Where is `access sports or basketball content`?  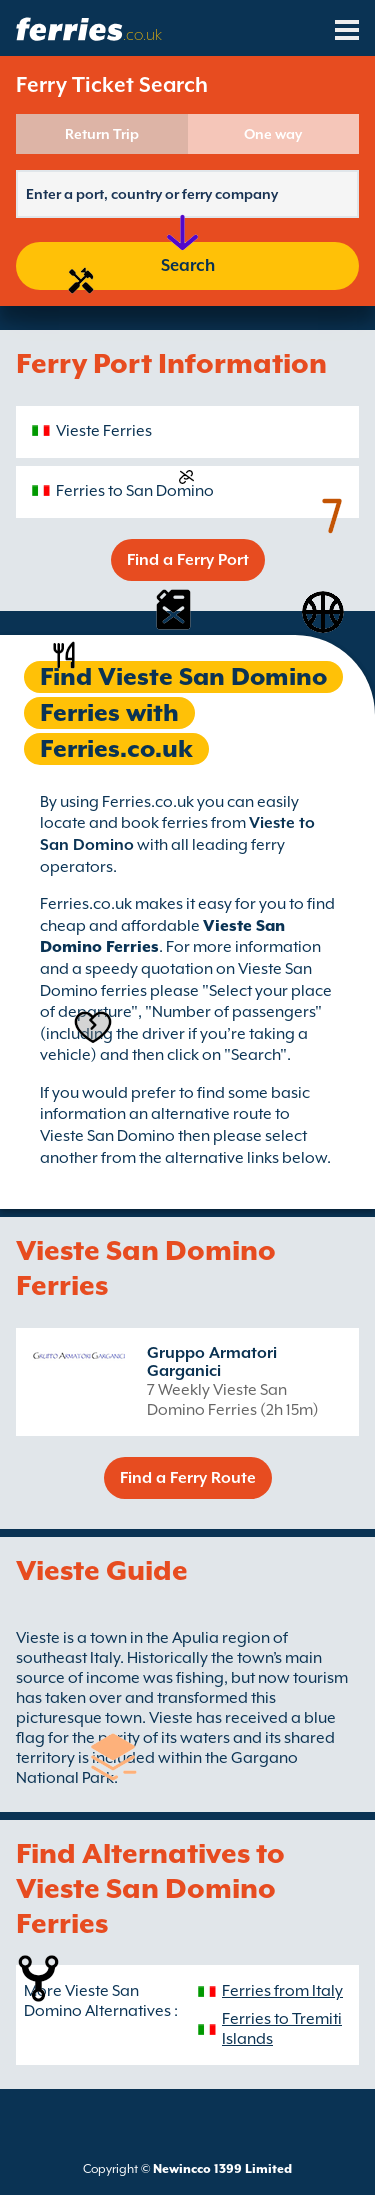
access sports or basketball content is located at coordinates (323, 612).